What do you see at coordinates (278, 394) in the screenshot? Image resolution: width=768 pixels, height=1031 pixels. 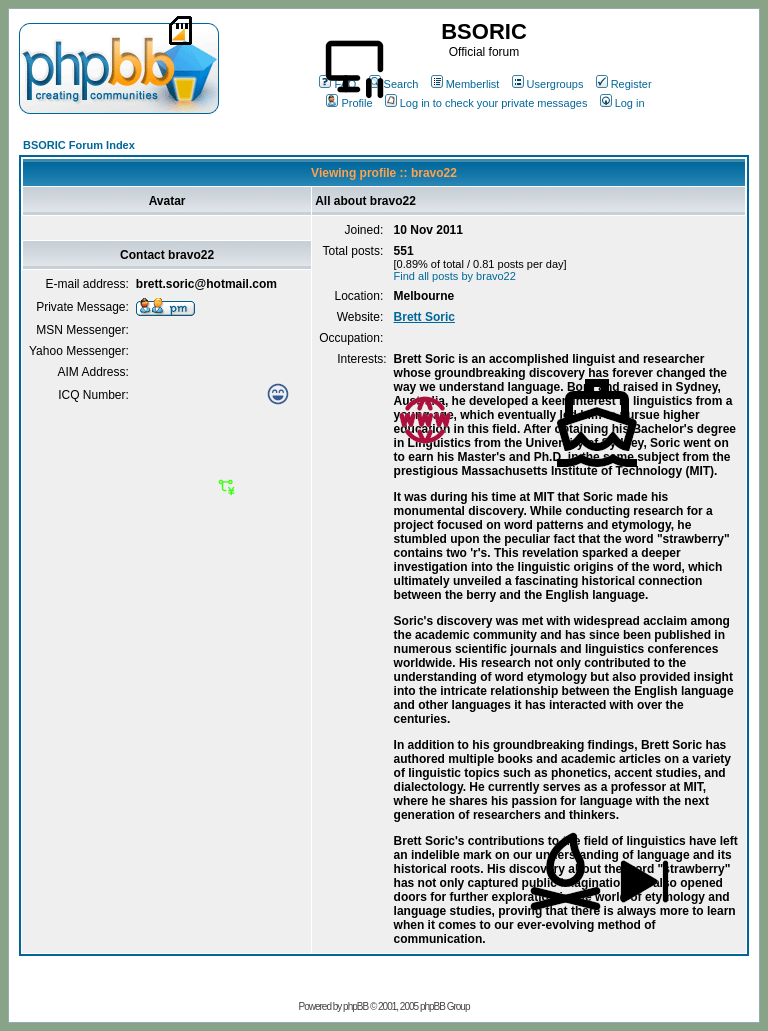 I see `add a laughing emoji reaction` at bounding box center [278, 394].